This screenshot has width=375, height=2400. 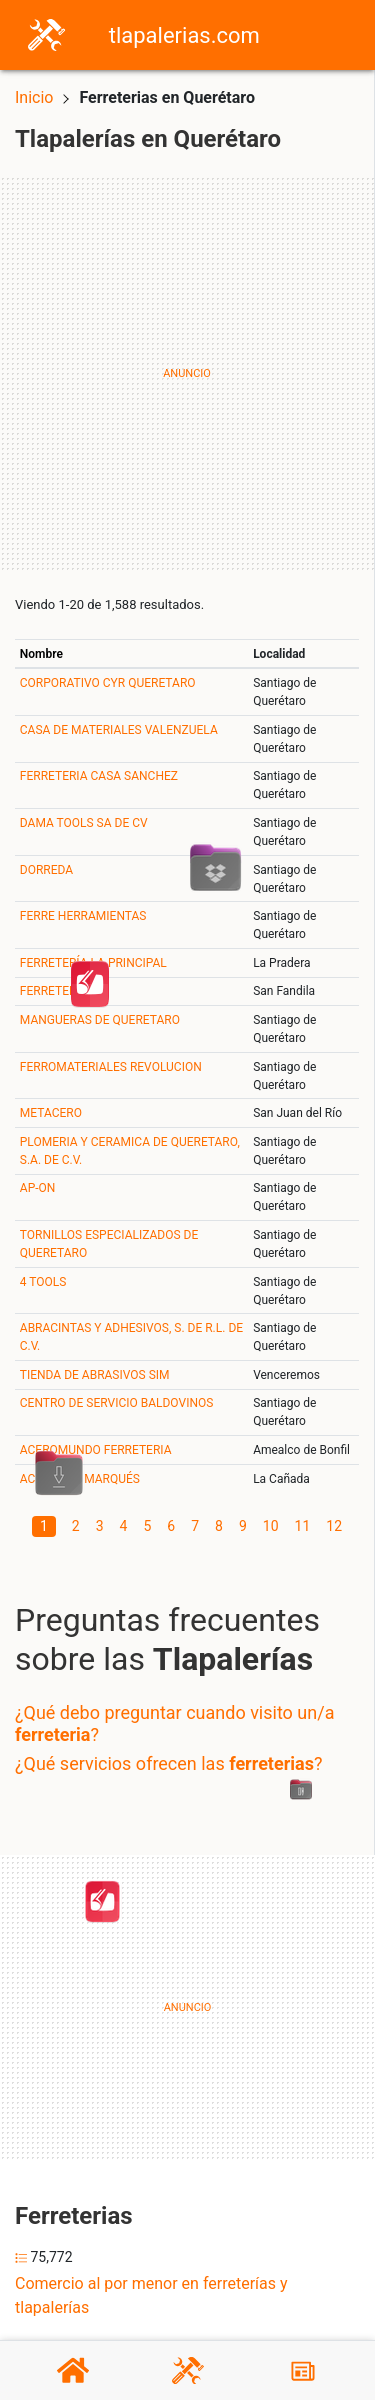 What do you see at coordinates (215, 867) in the screenshot?
I see `open dropbox synced folder` at bounding box center [215, 867].